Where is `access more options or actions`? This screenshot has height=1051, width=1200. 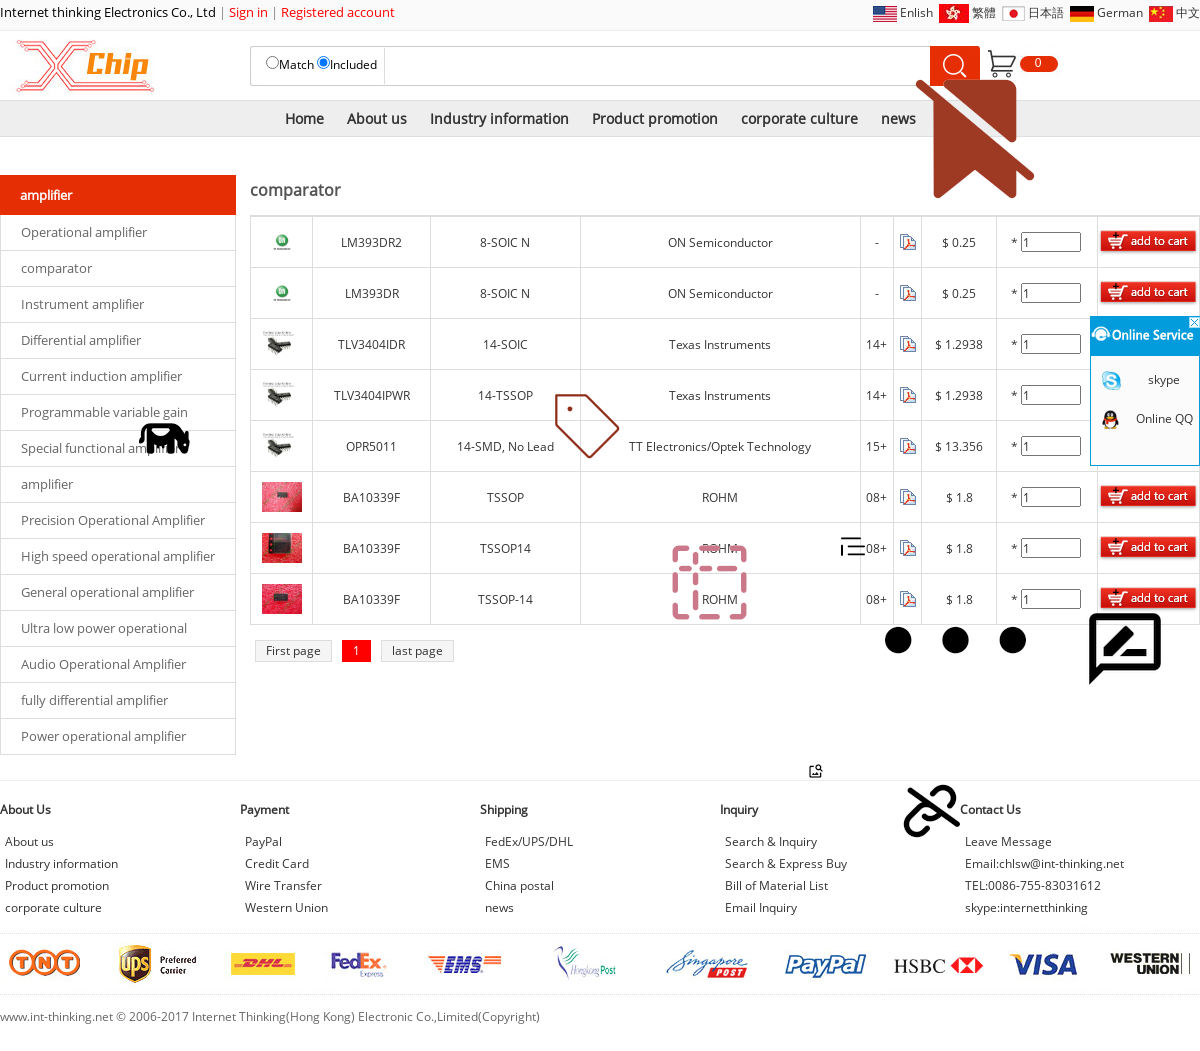 access more options or actions is located at coordinates (955, 644).